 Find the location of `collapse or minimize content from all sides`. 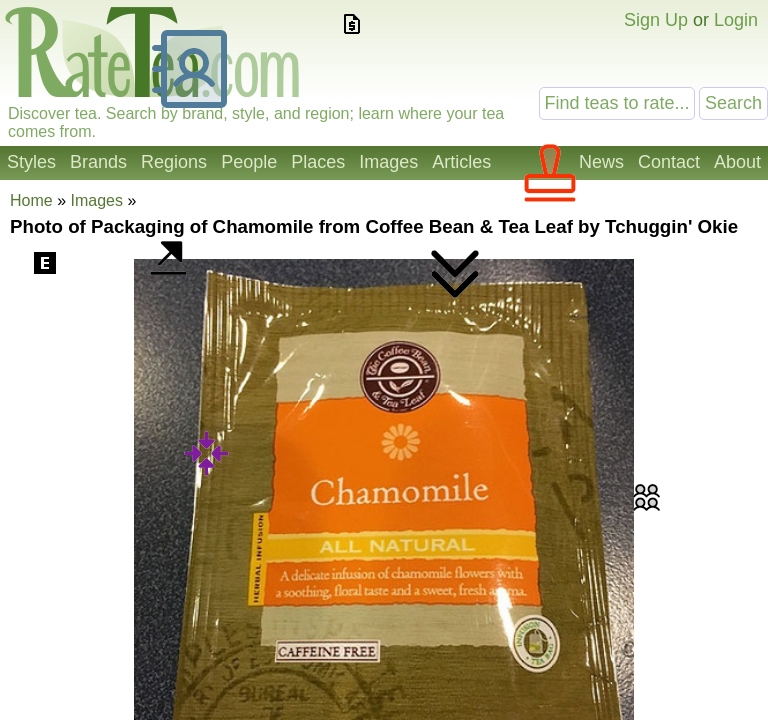

collapse or minimize content from all sides is located at coordinates (206, 453).